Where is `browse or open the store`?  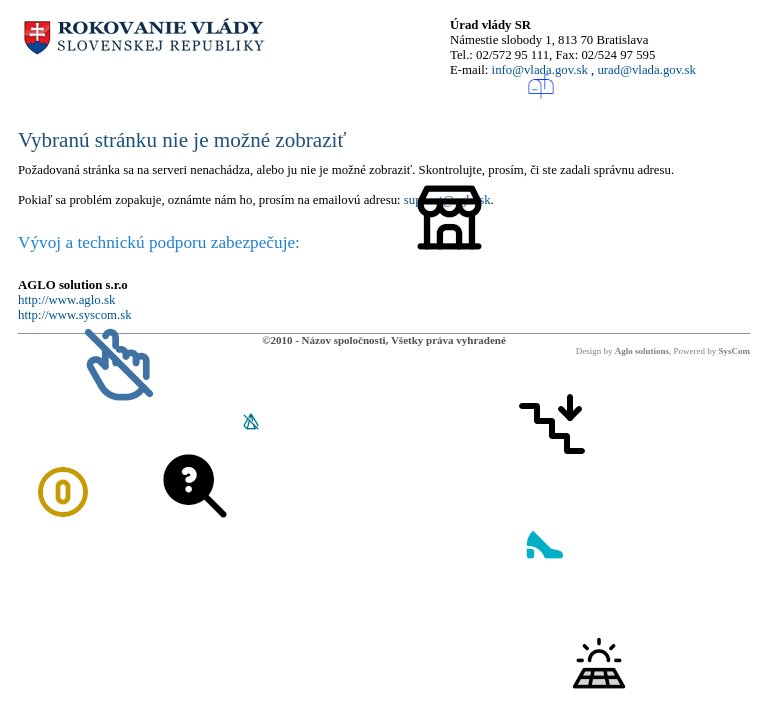 browse or open the store is located at coordinates (449, 217).